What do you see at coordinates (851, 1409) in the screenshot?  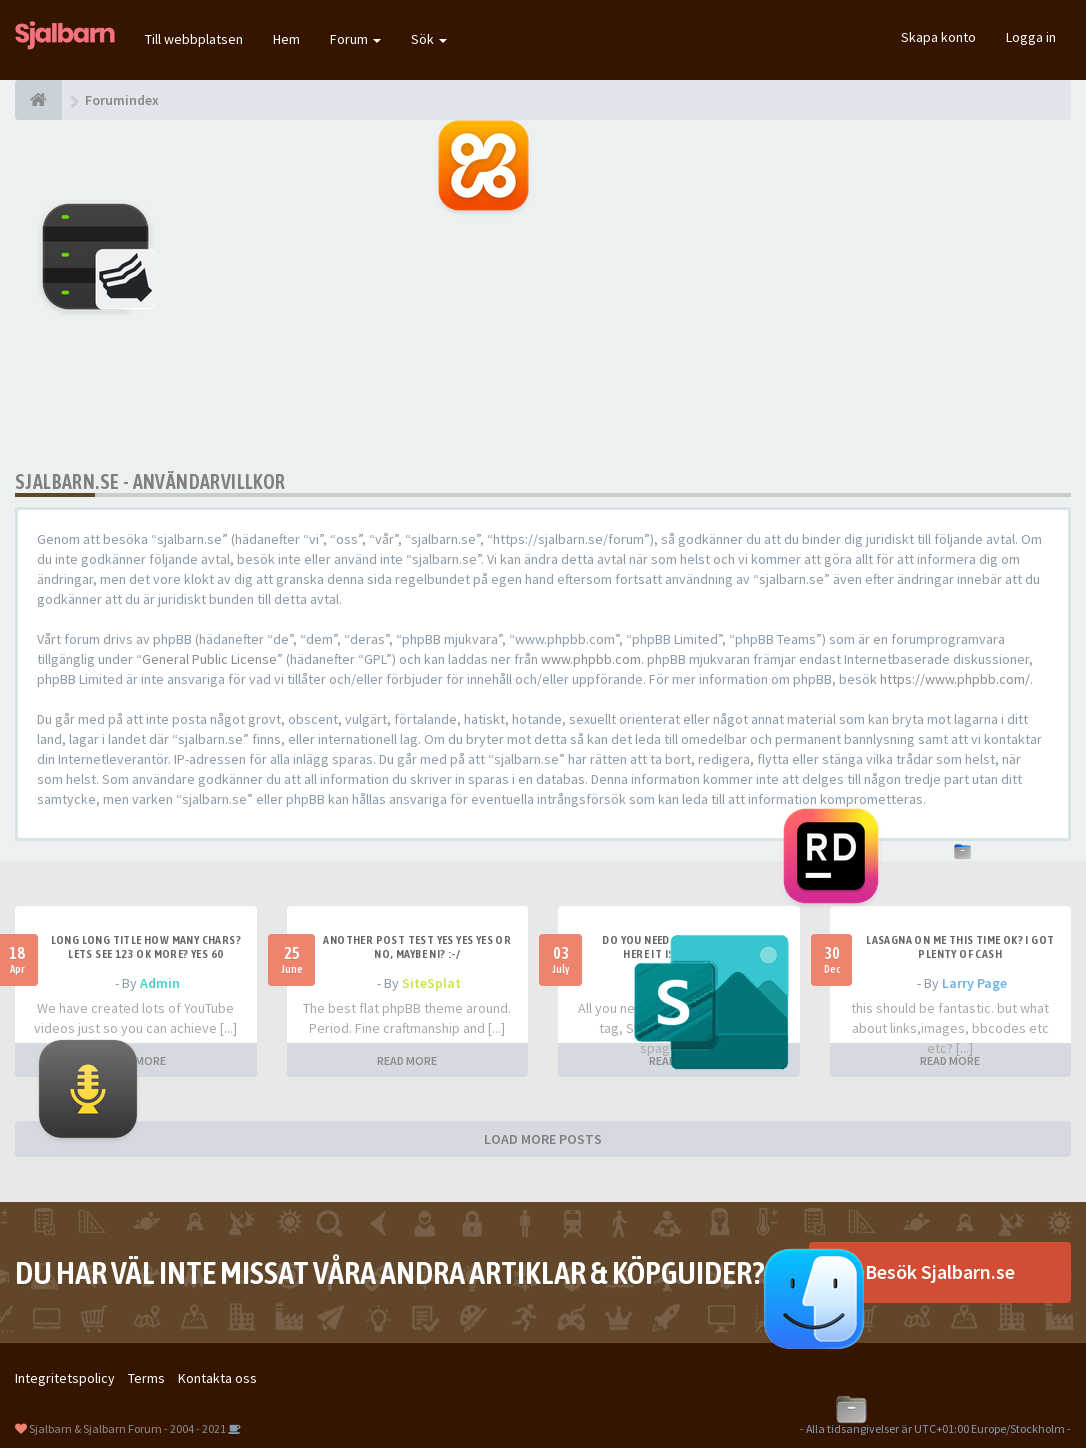 I see `open the file manager` at bounding box center [851, 1409].